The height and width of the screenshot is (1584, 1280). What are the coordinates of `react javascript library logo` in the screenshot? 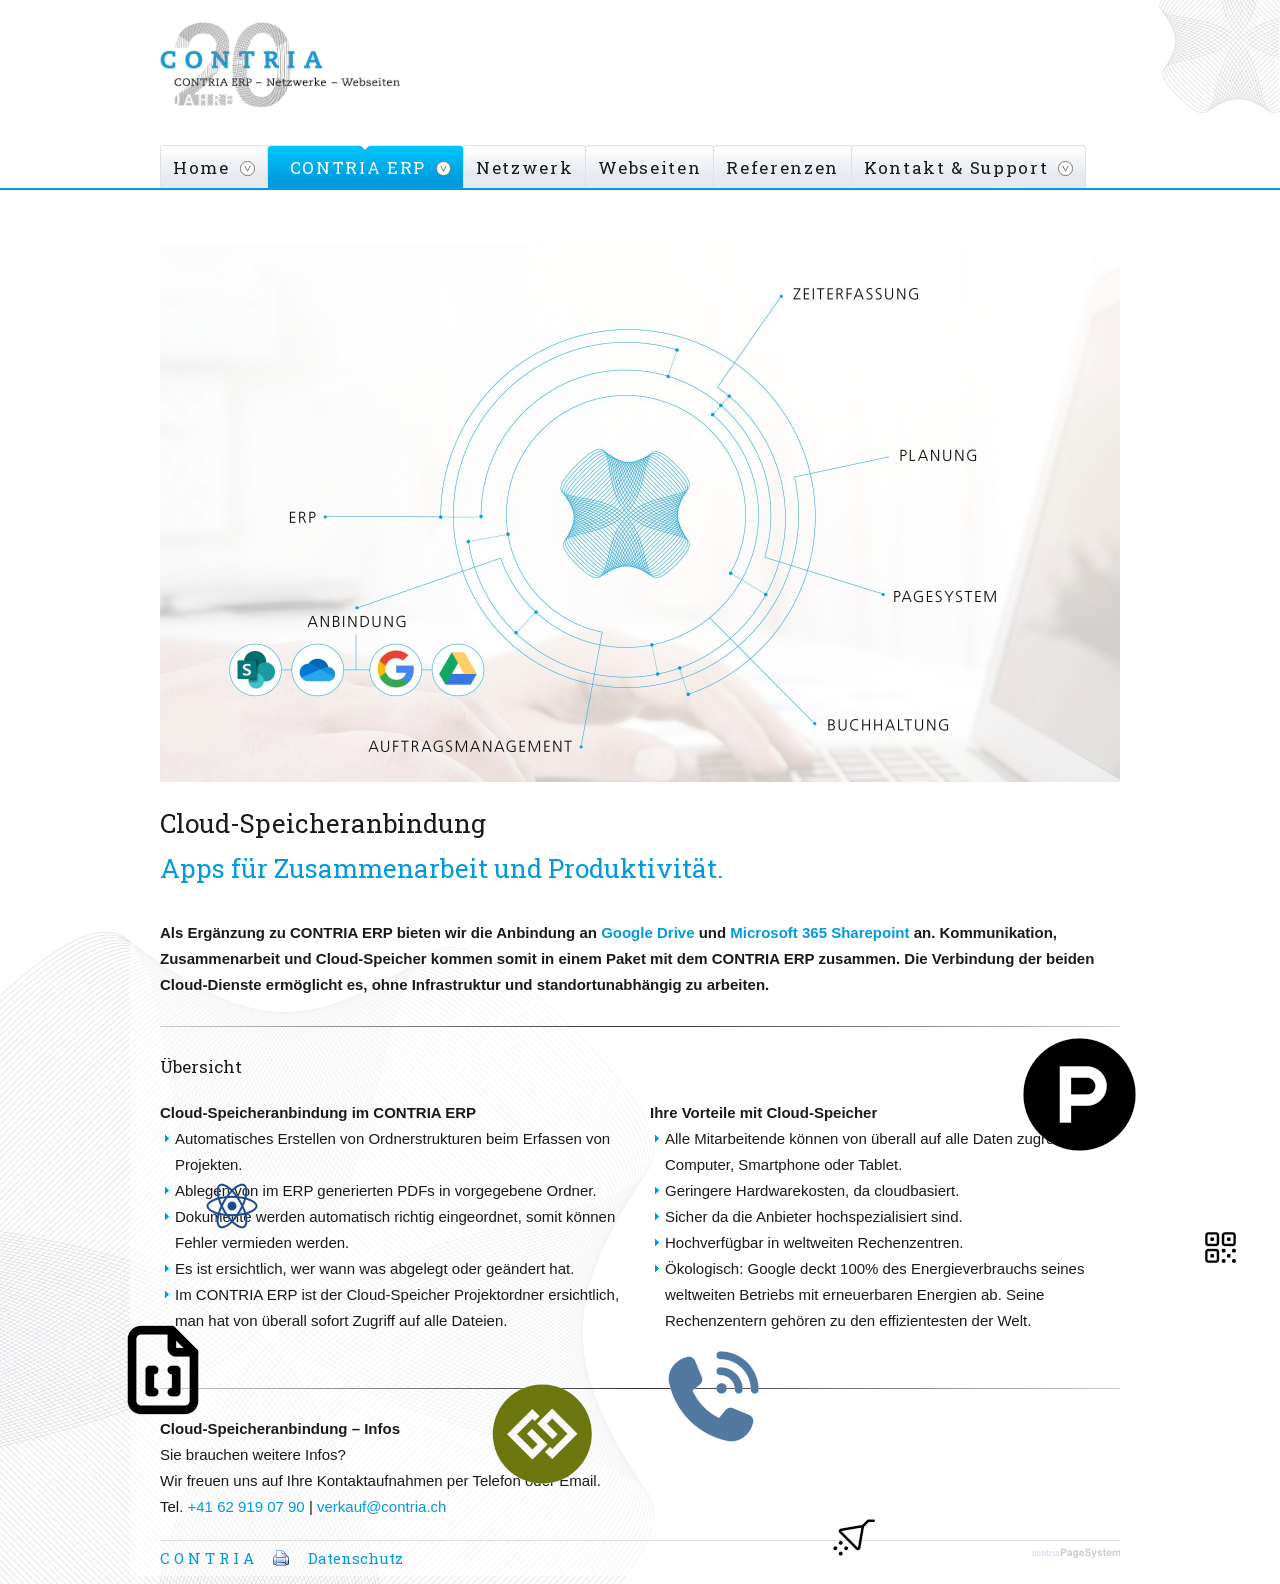 It's located at (232, 1206).